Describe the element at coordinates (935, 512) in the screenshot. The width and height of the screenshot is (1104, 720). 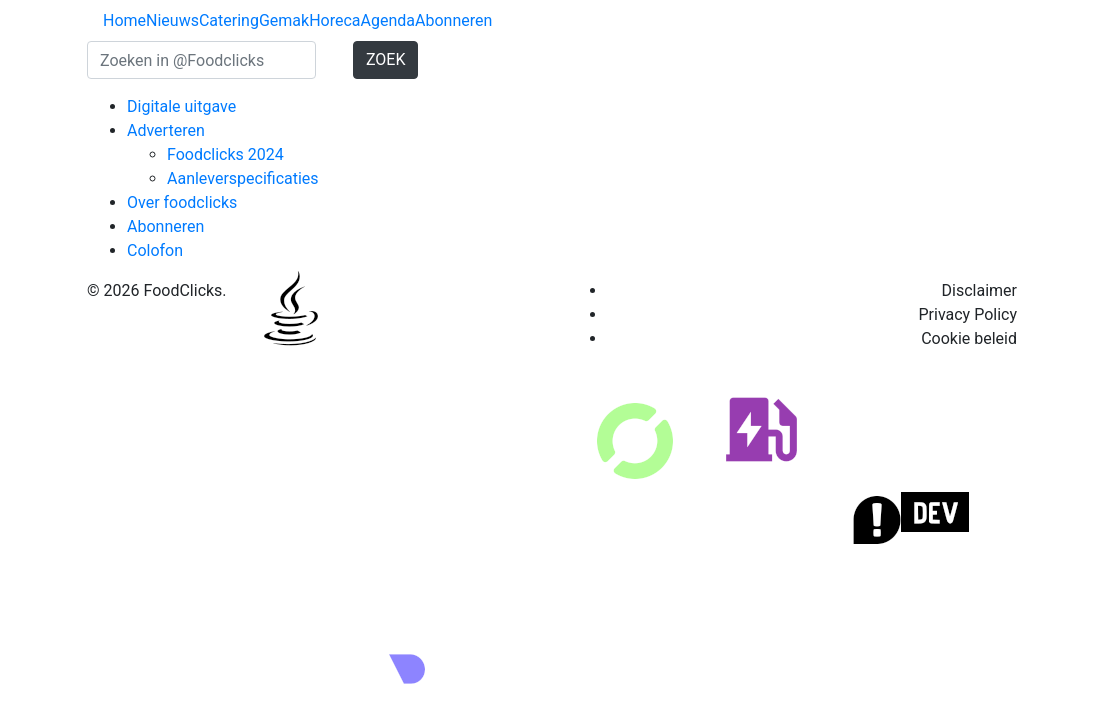
I see `visit the DEV Community platform` at that location.